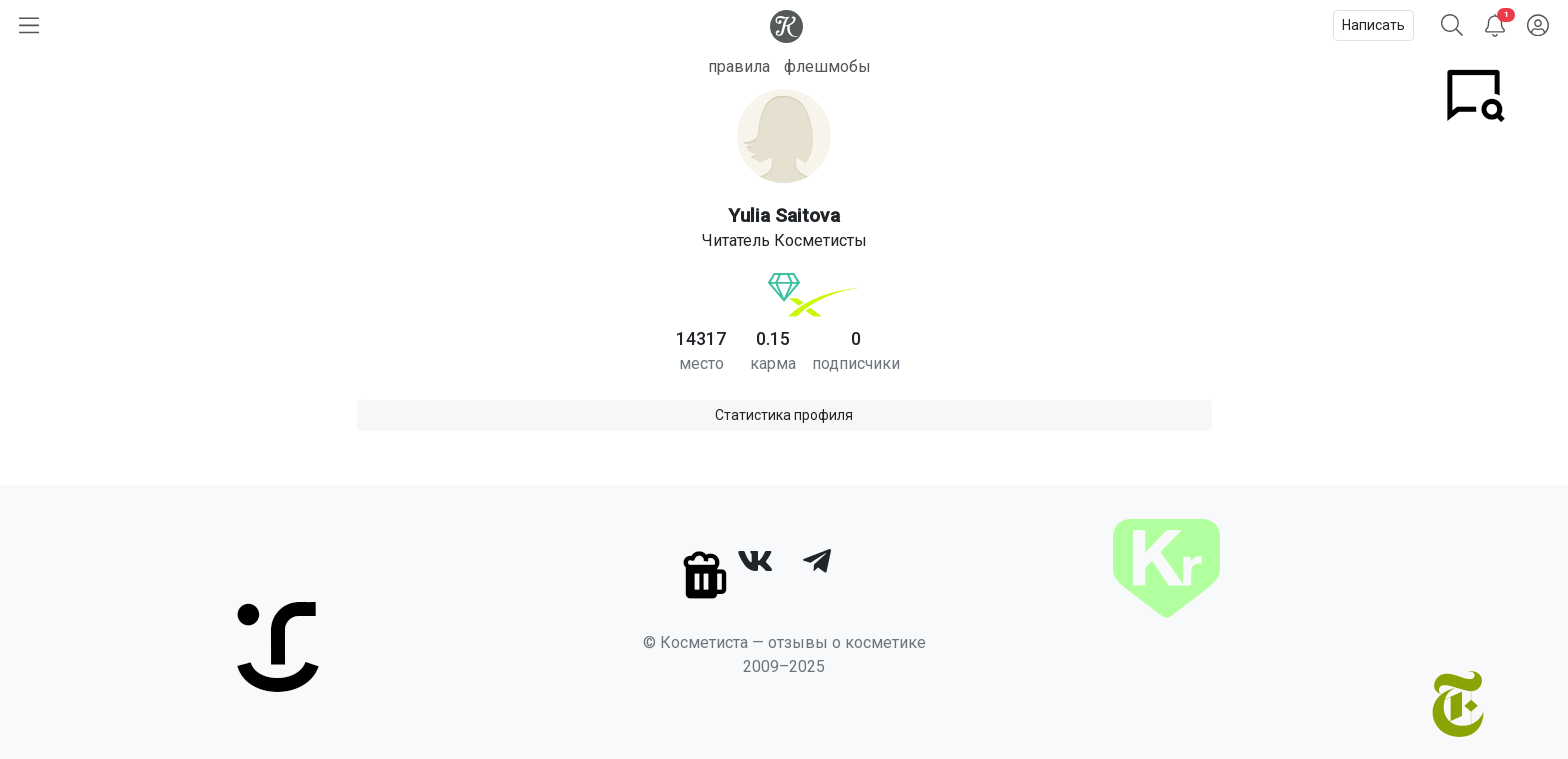 The height and width of the screenshot is (759, 1568). What do you see at coordinates (1473, 93) in the screenshot?
I see `search through chat messages` at bounding box center [1473, 93].